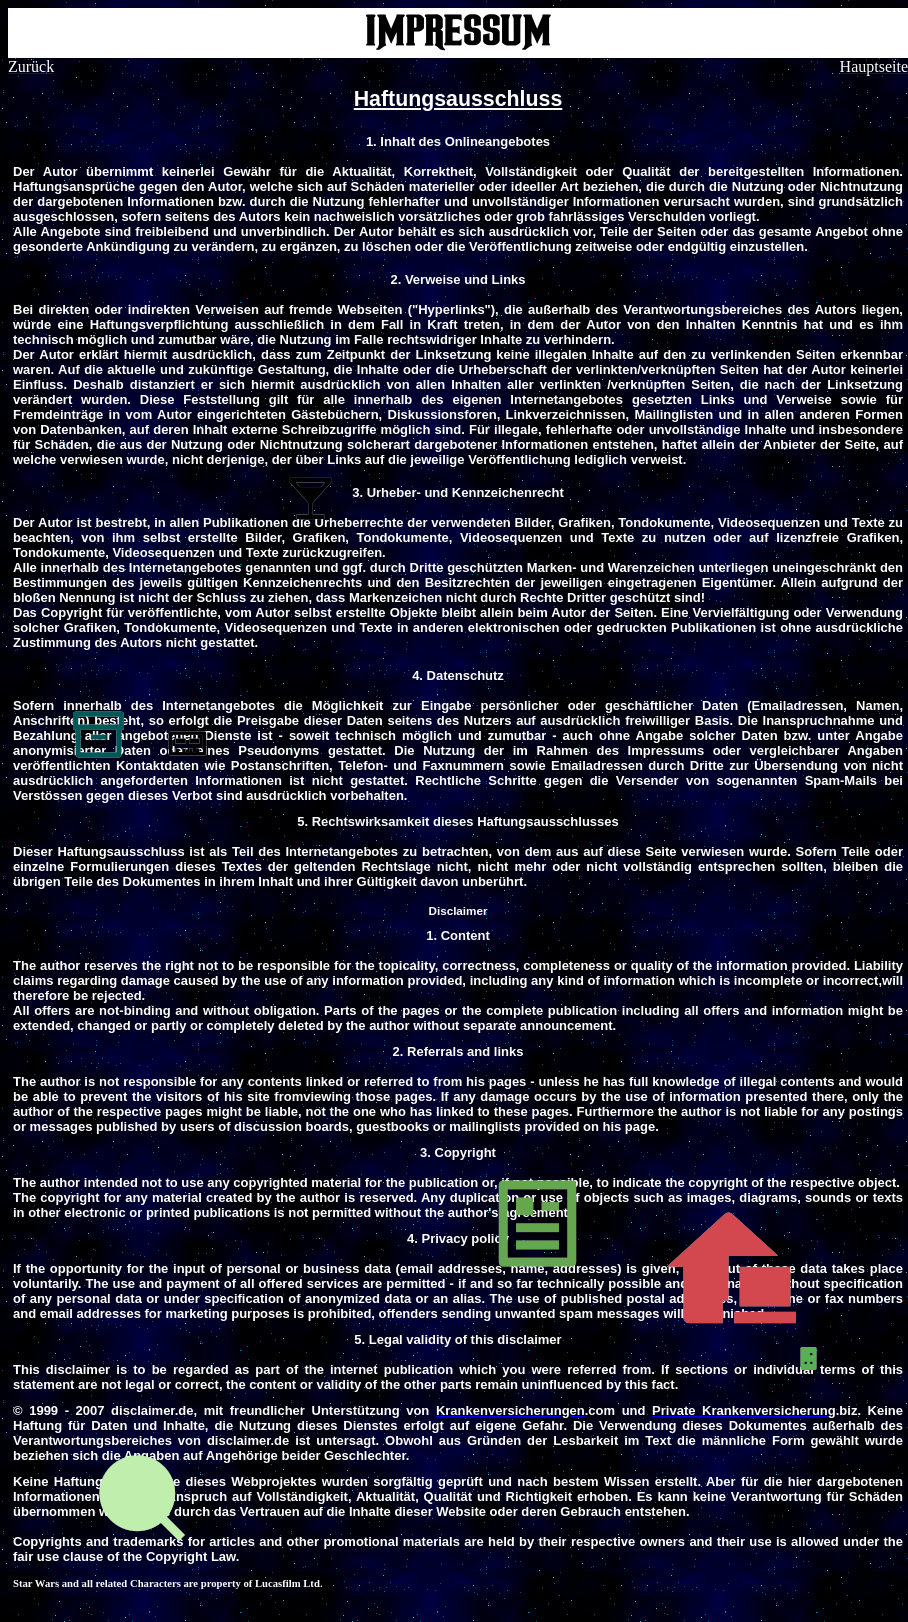  I want to click on view article or news content, so click(537, 1223).